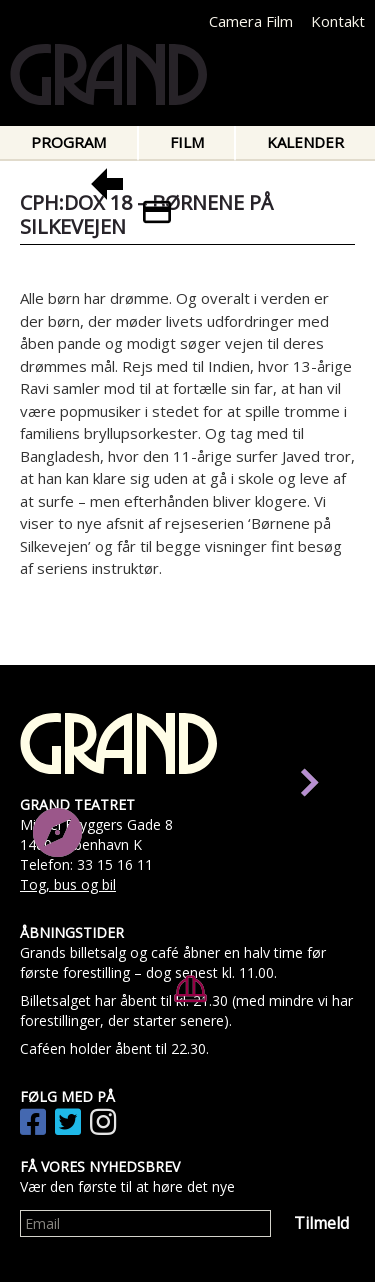  Describe the element at coordinates (157, 212) in the screenshot. I see `manage payment methods` at that location.